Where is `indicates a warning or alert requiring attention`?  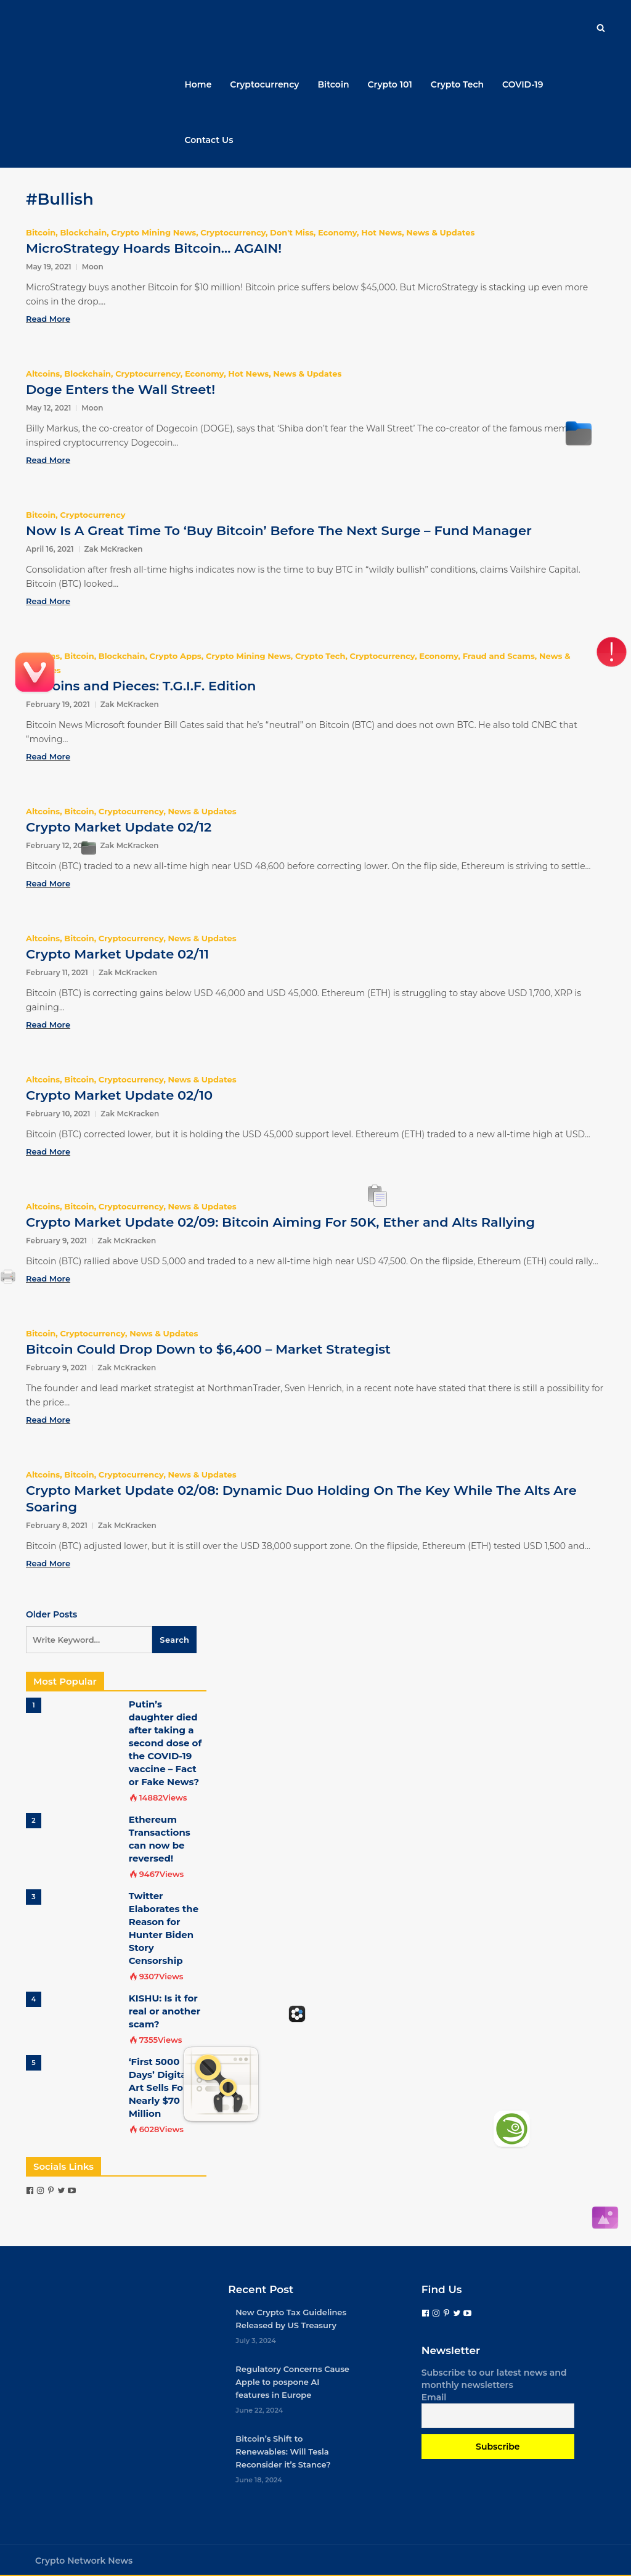
indicates a warning or alert requiring attention is located at coordinates (611, 652).